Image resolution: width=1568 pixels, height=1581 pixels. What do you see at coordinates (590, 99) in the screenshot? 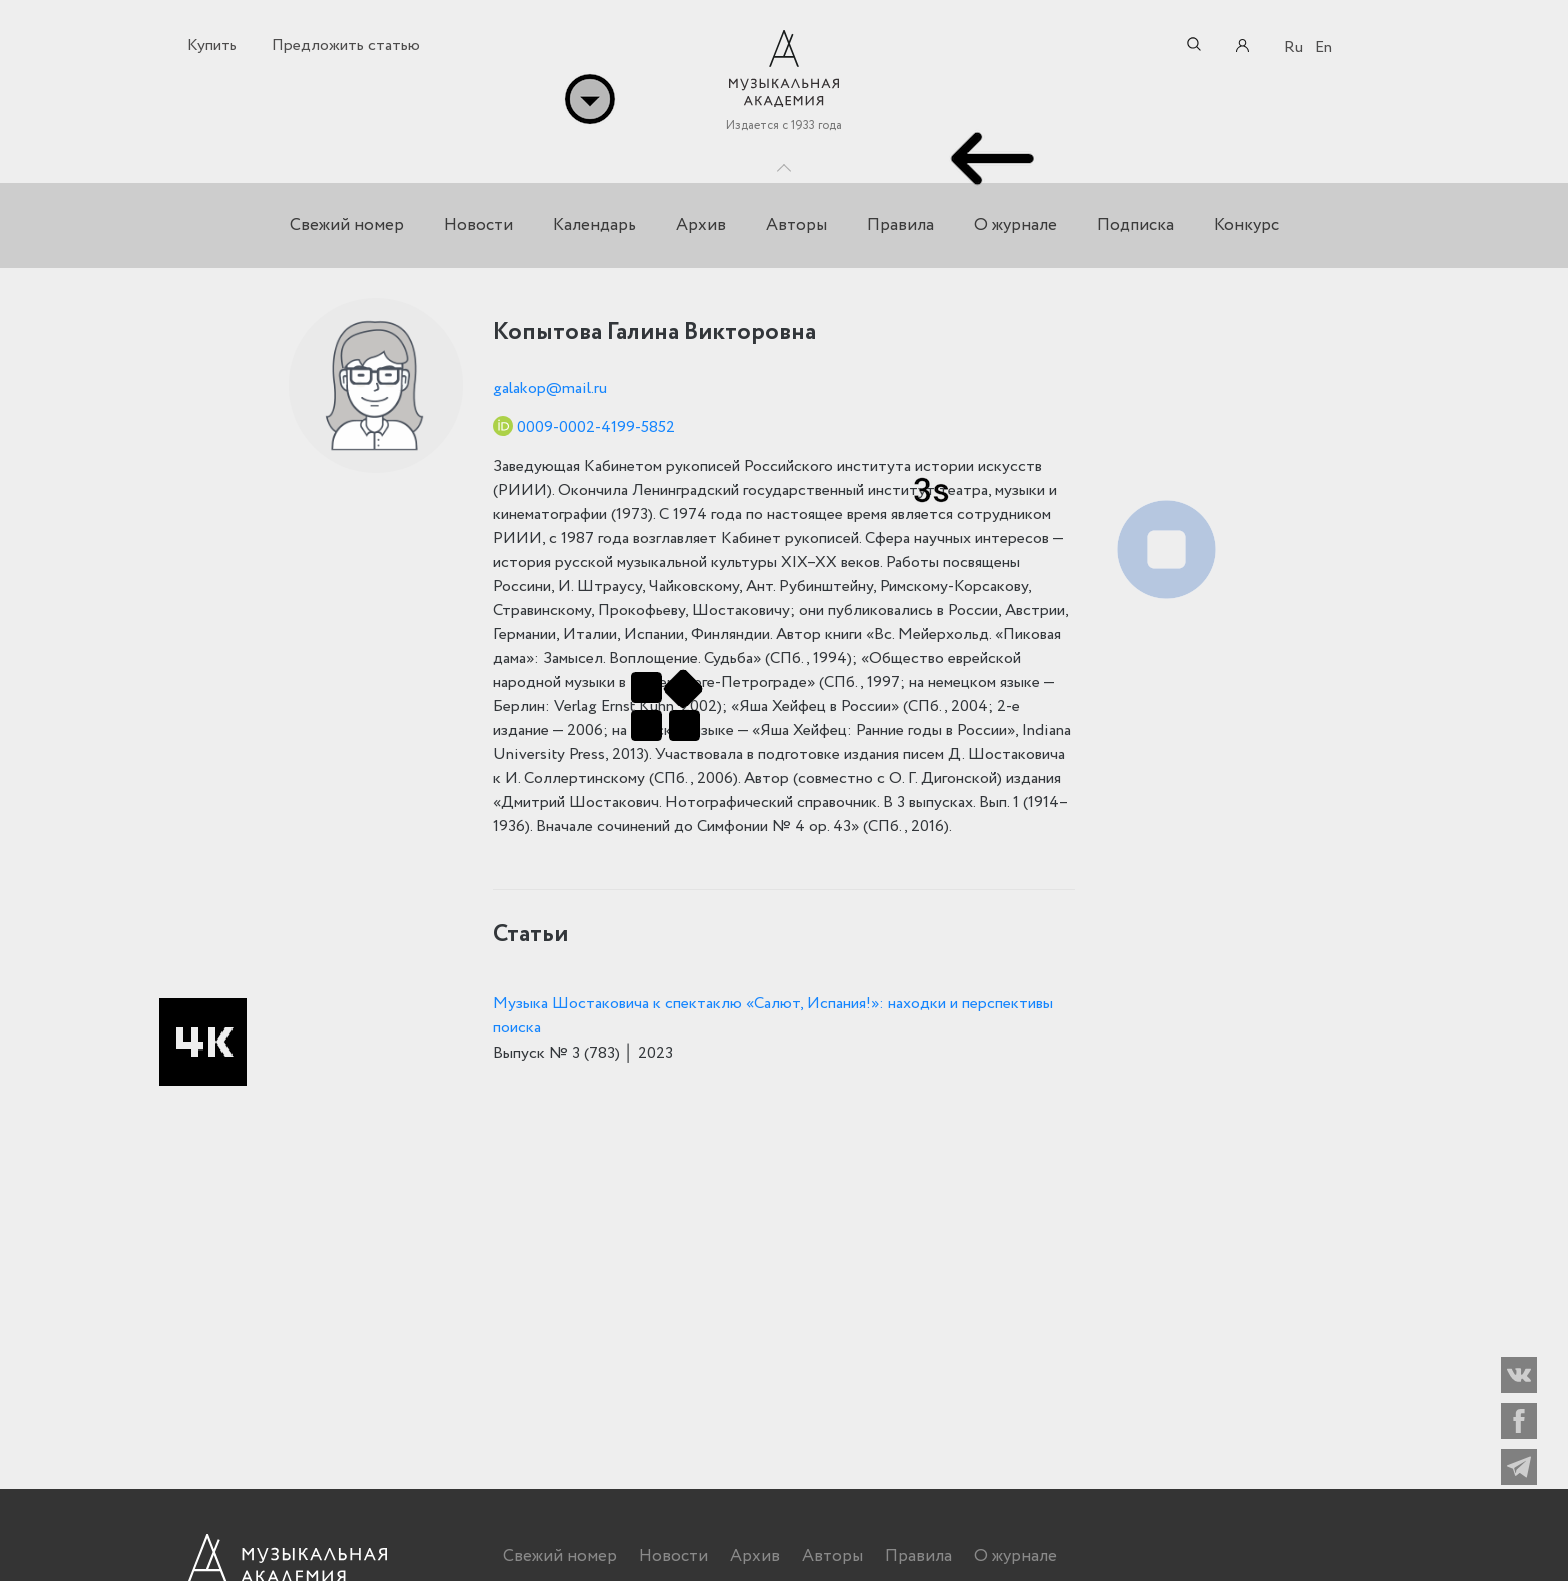
I see `expand dropdown menu or options` at bounding box center [590, 99].